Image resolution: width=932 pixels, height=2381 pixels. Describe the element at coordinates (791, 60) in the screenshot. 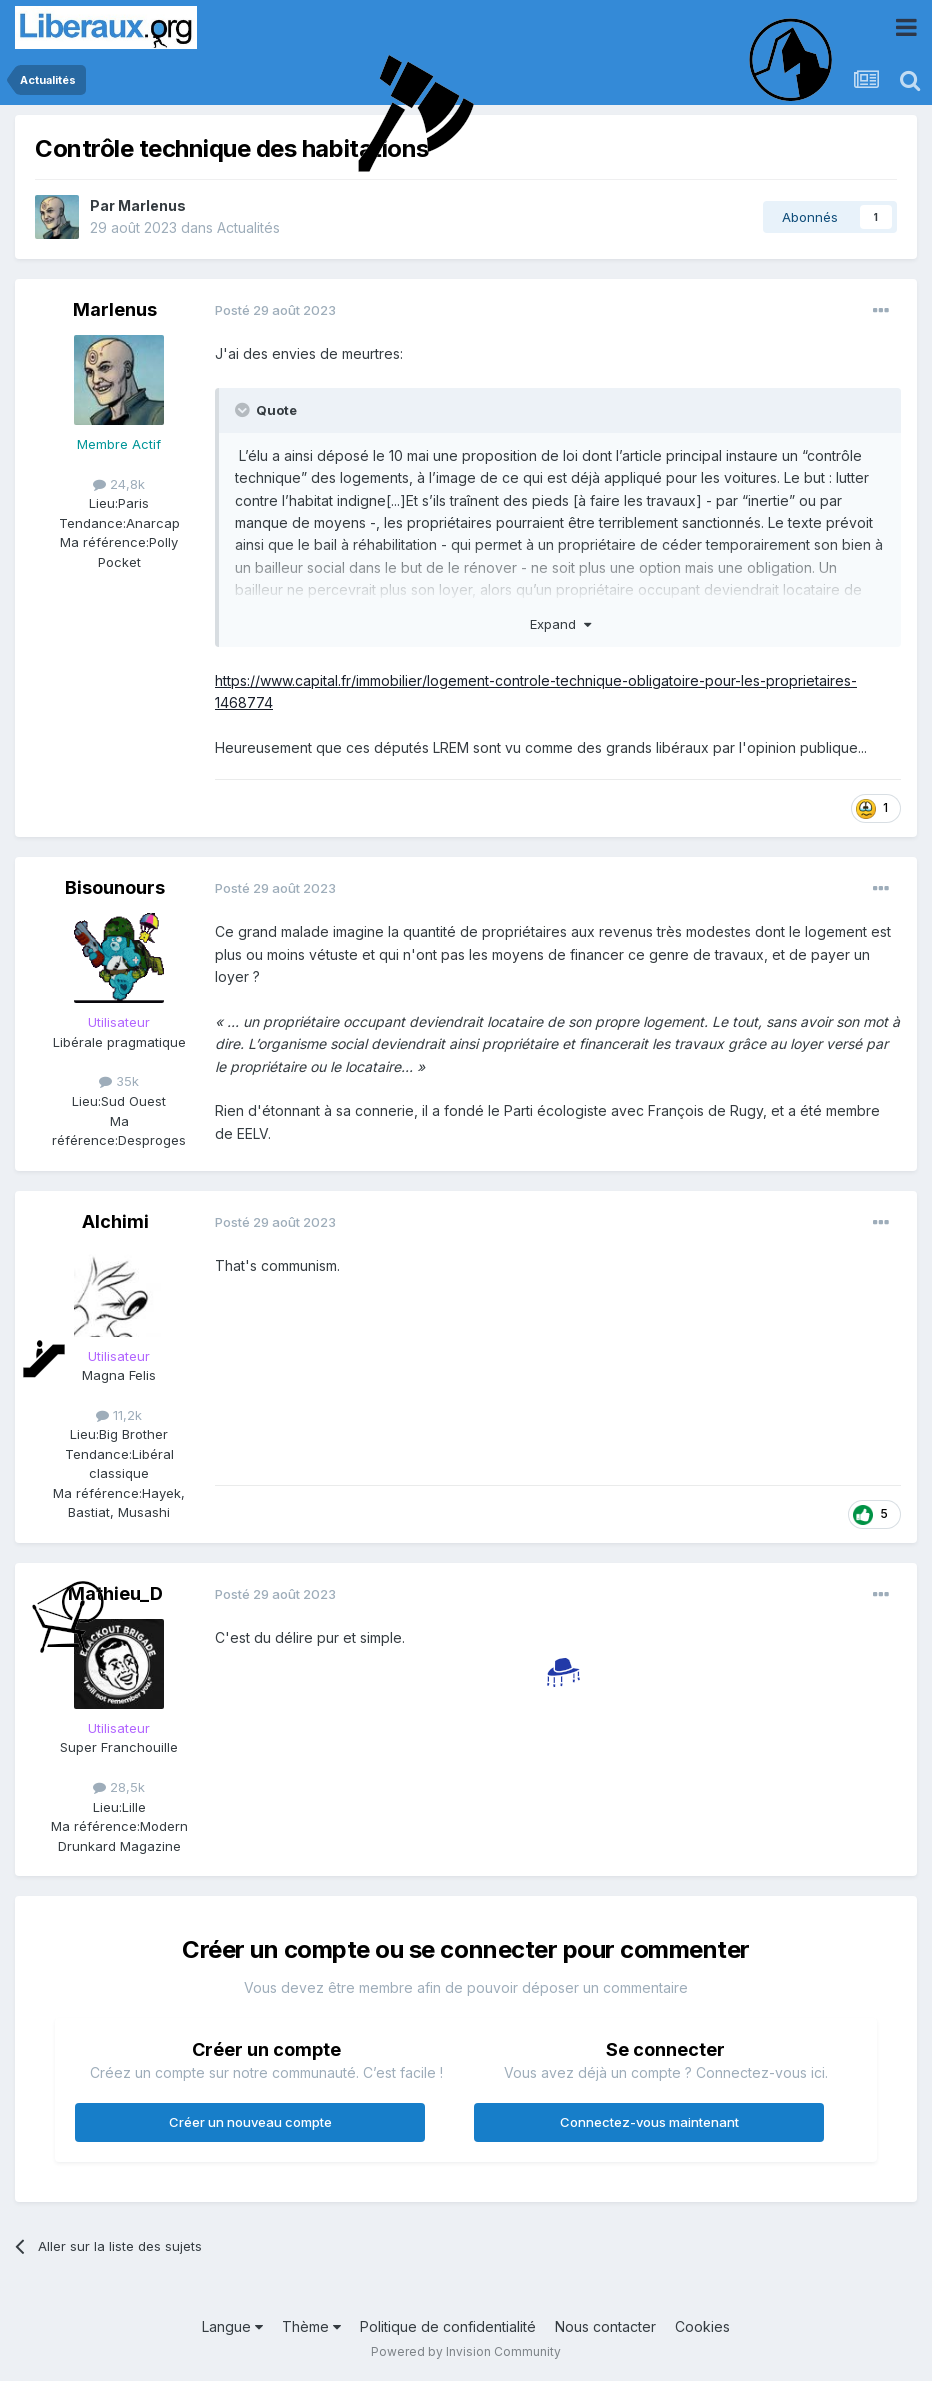

I see `view mountain or peak location` at that location.